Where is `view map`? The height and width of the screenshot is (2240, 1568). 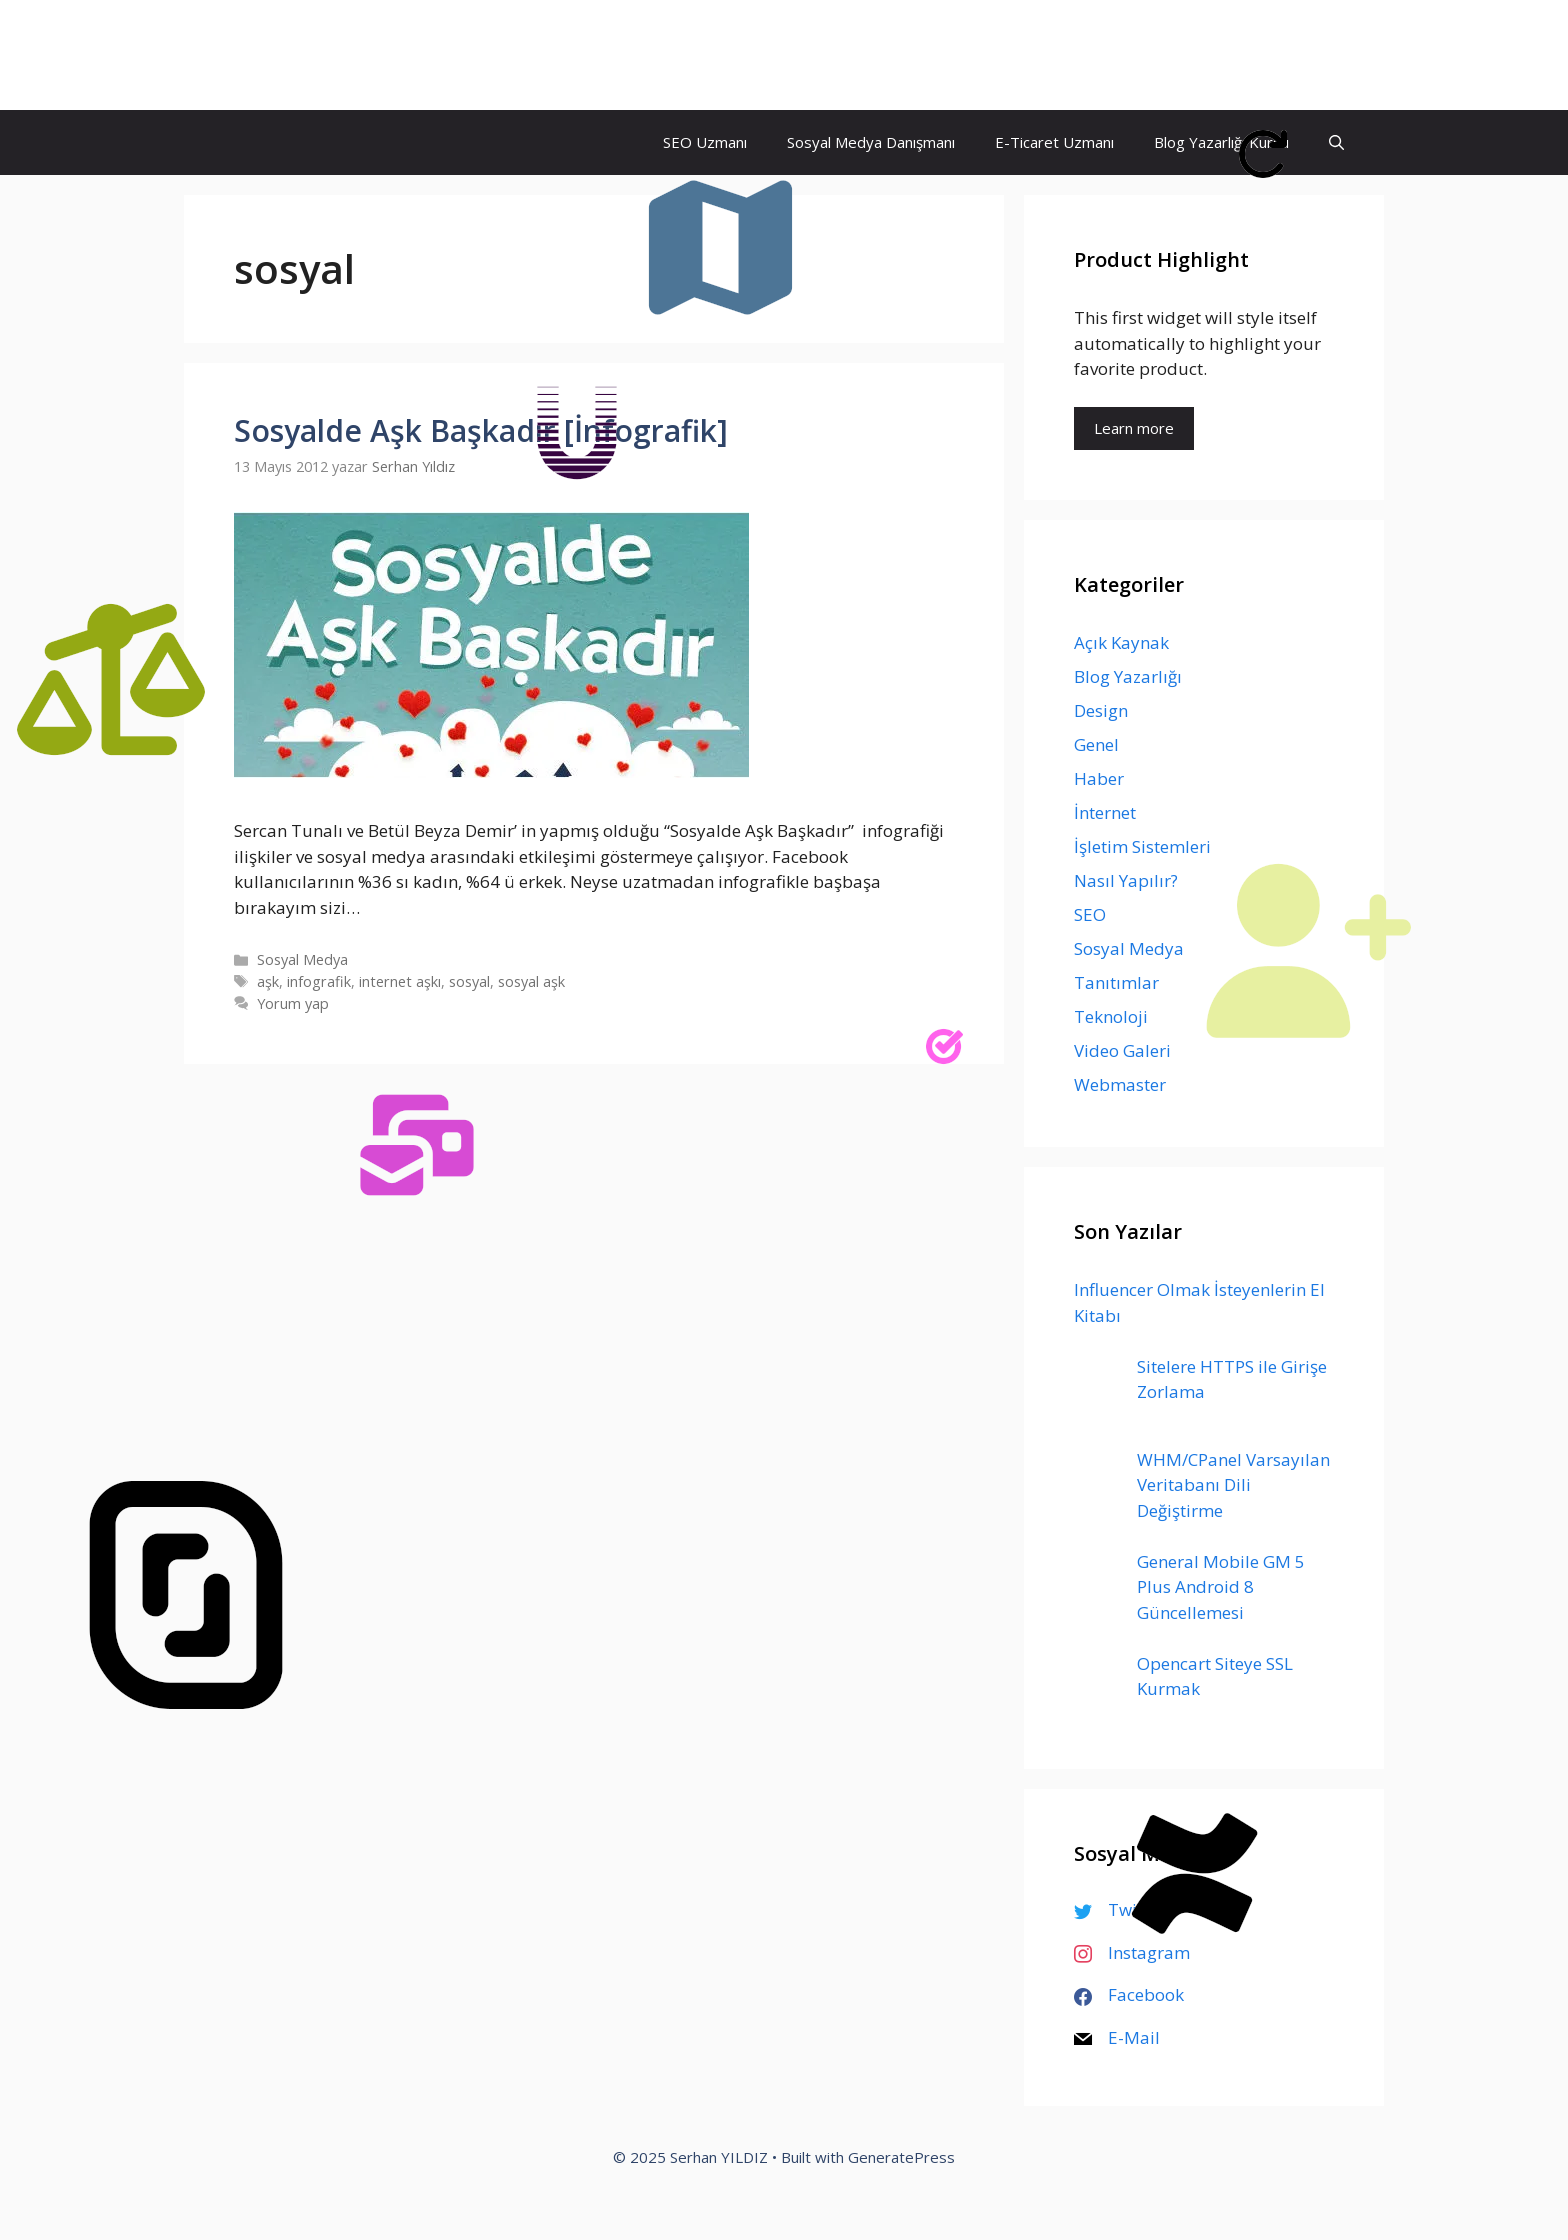 view map is located at coordinates (720, 247).